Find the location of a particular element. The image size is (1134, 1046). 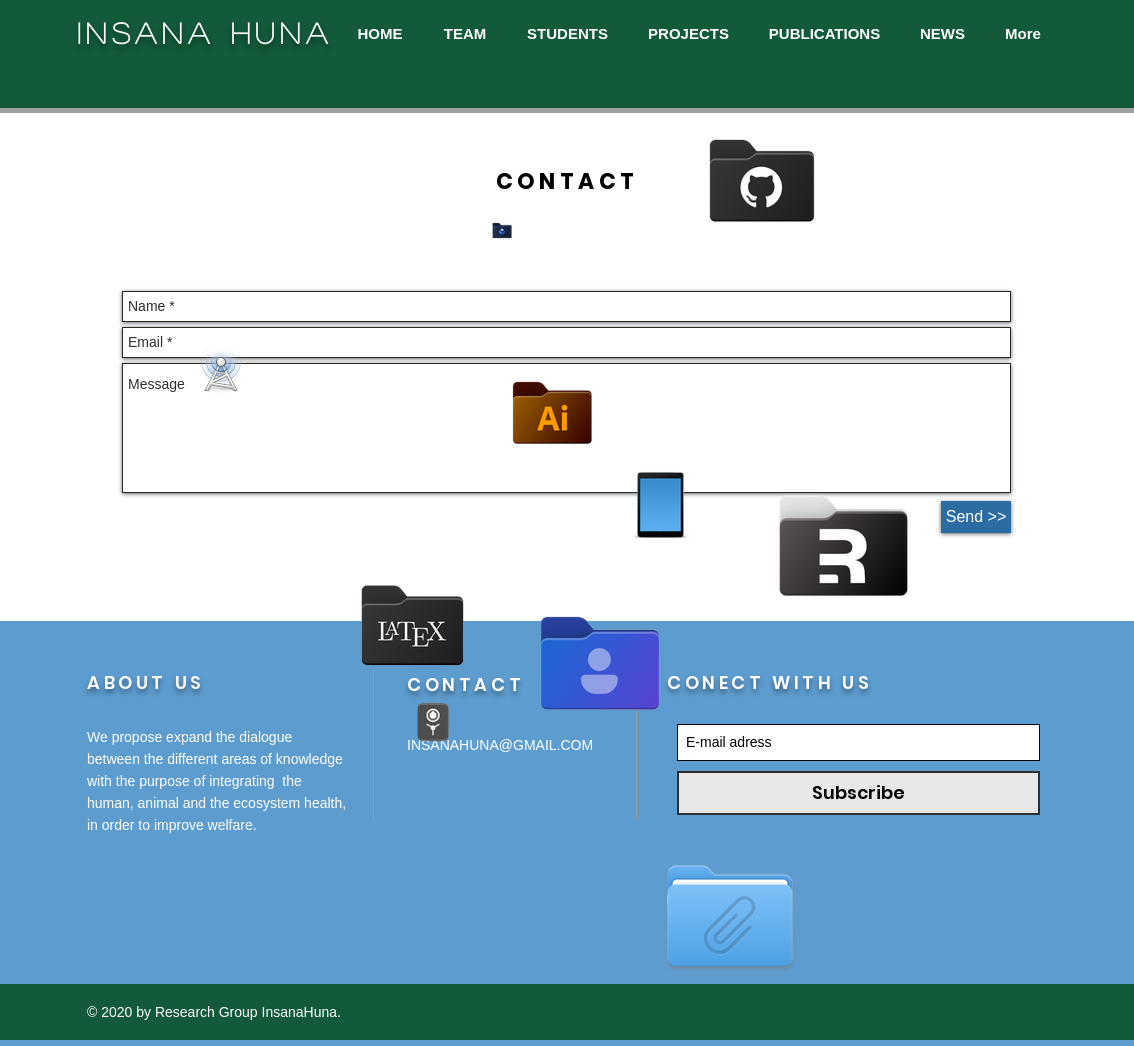

open user profile folder is located at coordinates (599, 666).